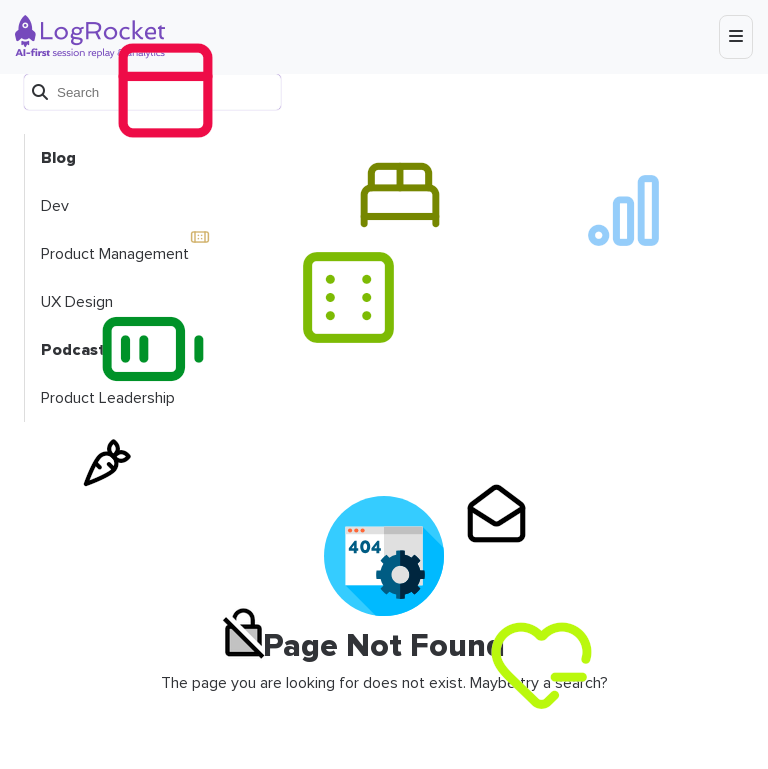 This screenshot has height=769, width=768. What do you see at coordinates (200, 237) in the screenshot?
I see `access first aid or medical resources` at bounding box center [200, 237].